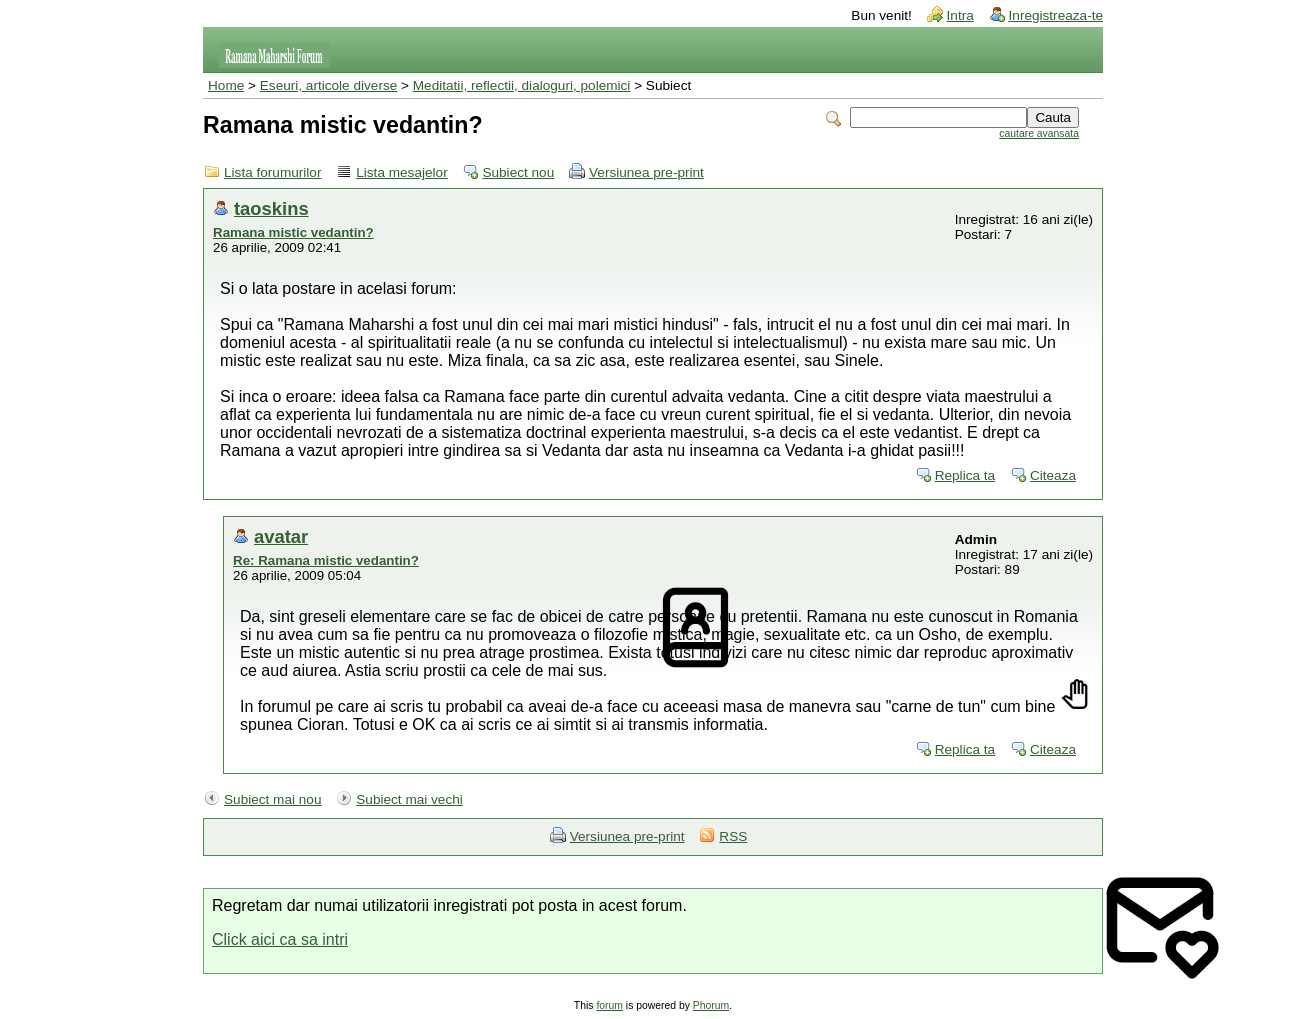  Describe the element at coordinates (1160, 920) in the screenshot. I see `view favorite or loved emails` at that location.